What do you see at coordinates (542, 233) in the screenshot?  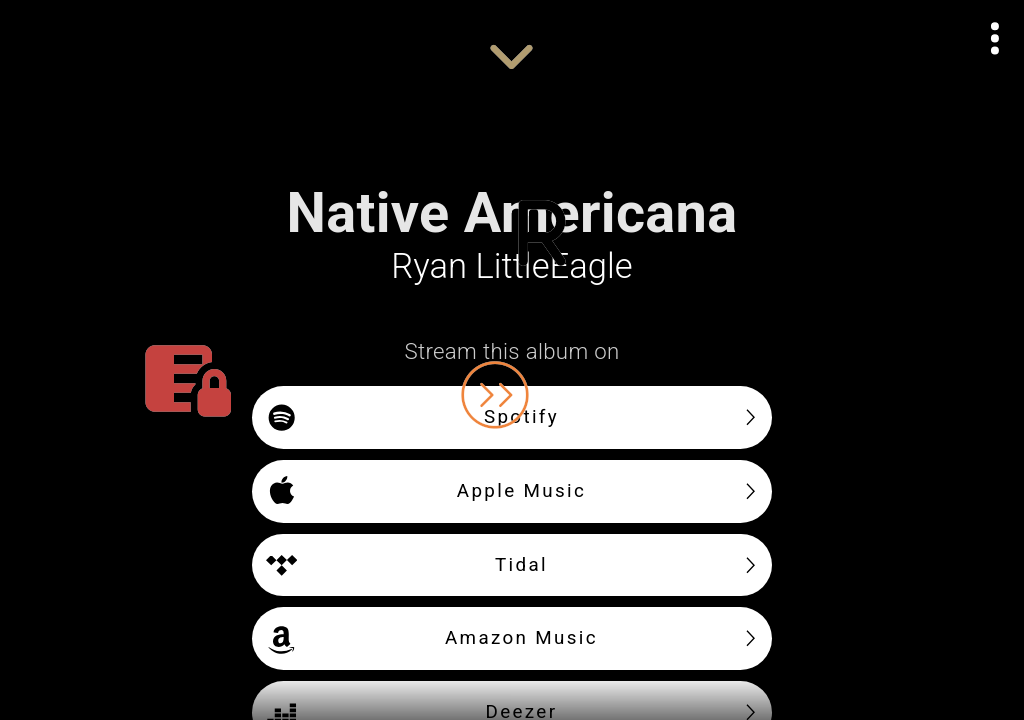 I see `indicates a keyboard shortcut or hotkey for the letter R` at bounding box center [542, 233].